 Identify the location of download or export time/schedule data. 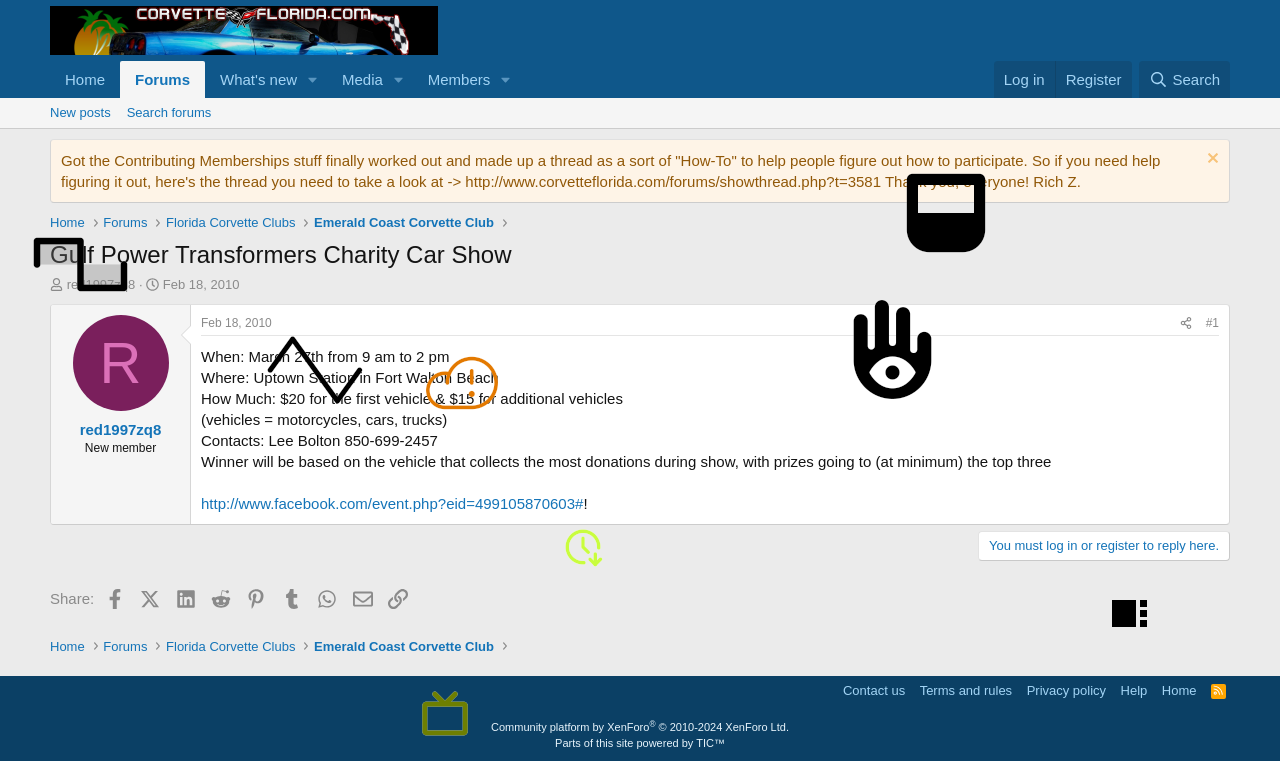
(583, 547).